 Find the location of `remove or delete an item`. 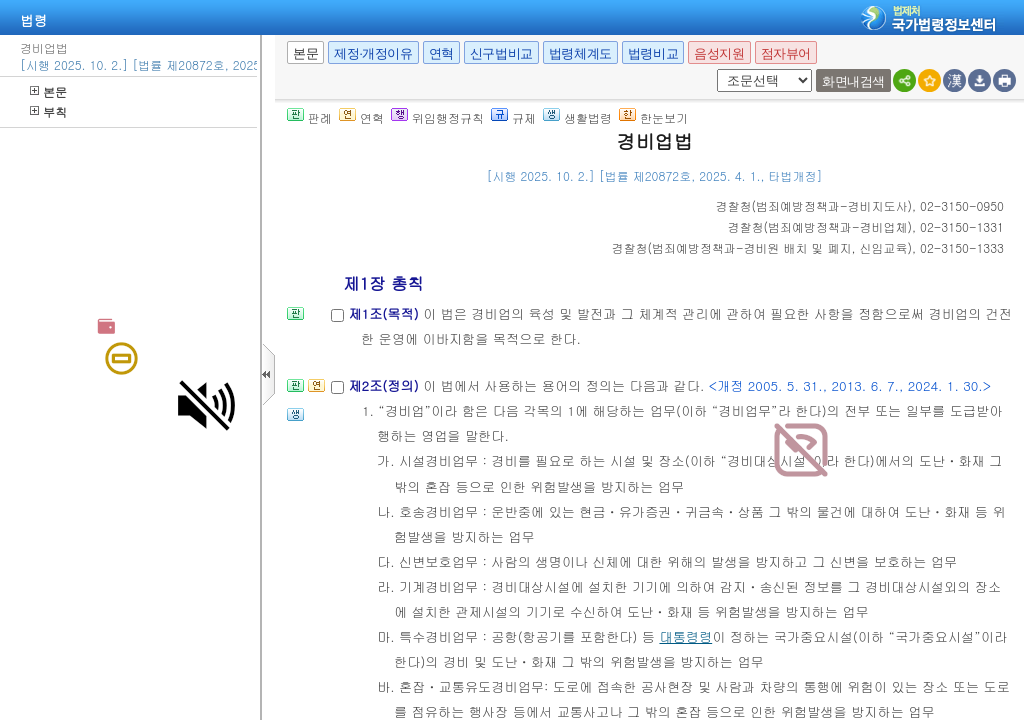

remove or delete an item is located at coordinates (121, 358).